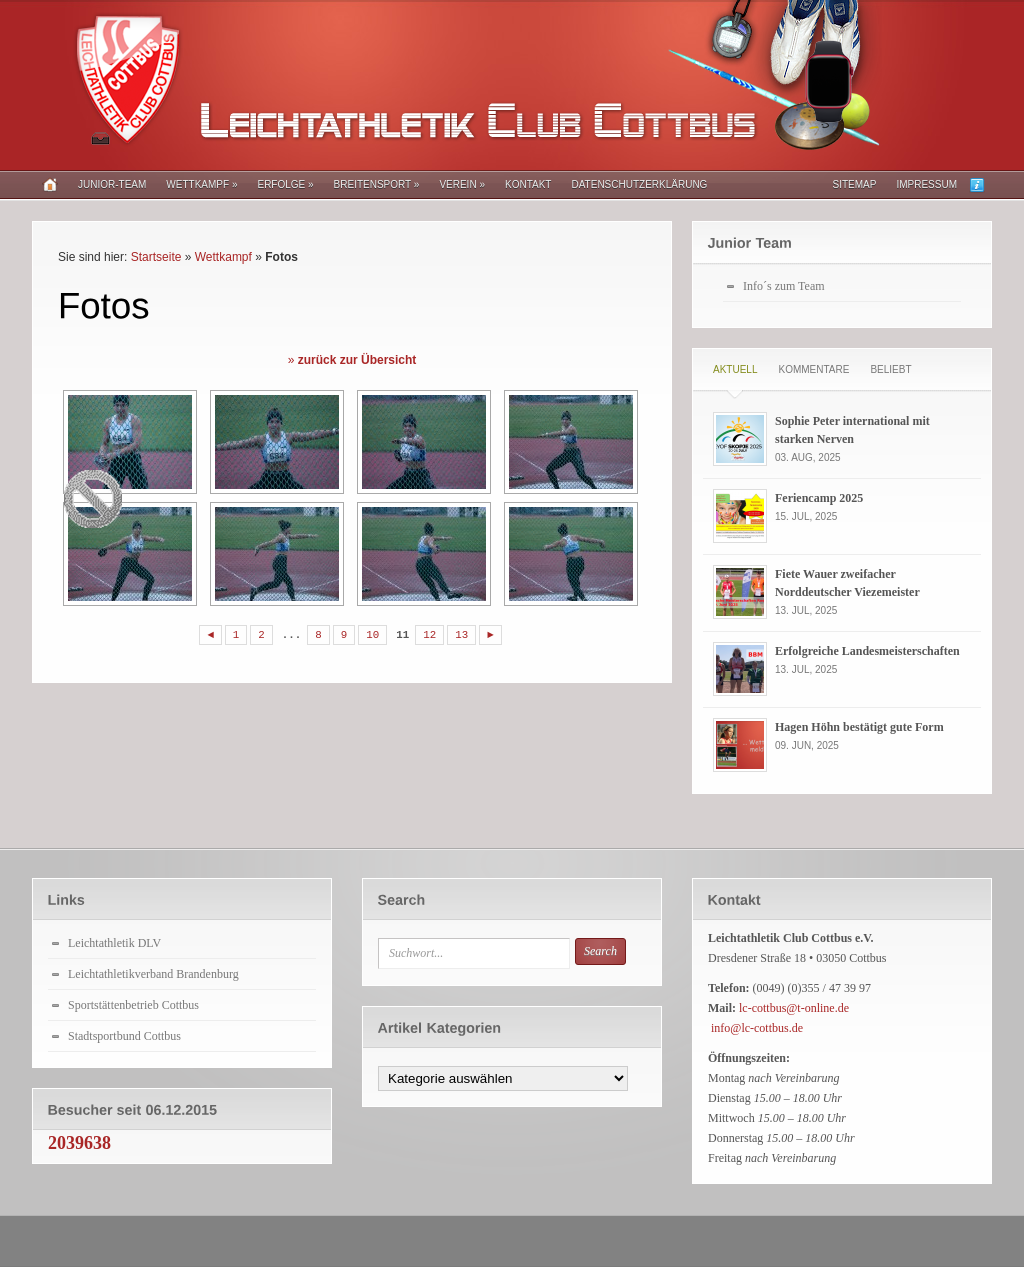  Describe the element at coordinates (93, 499) in the screenshot. I see `indicates access denied or permission restricted` at that location.